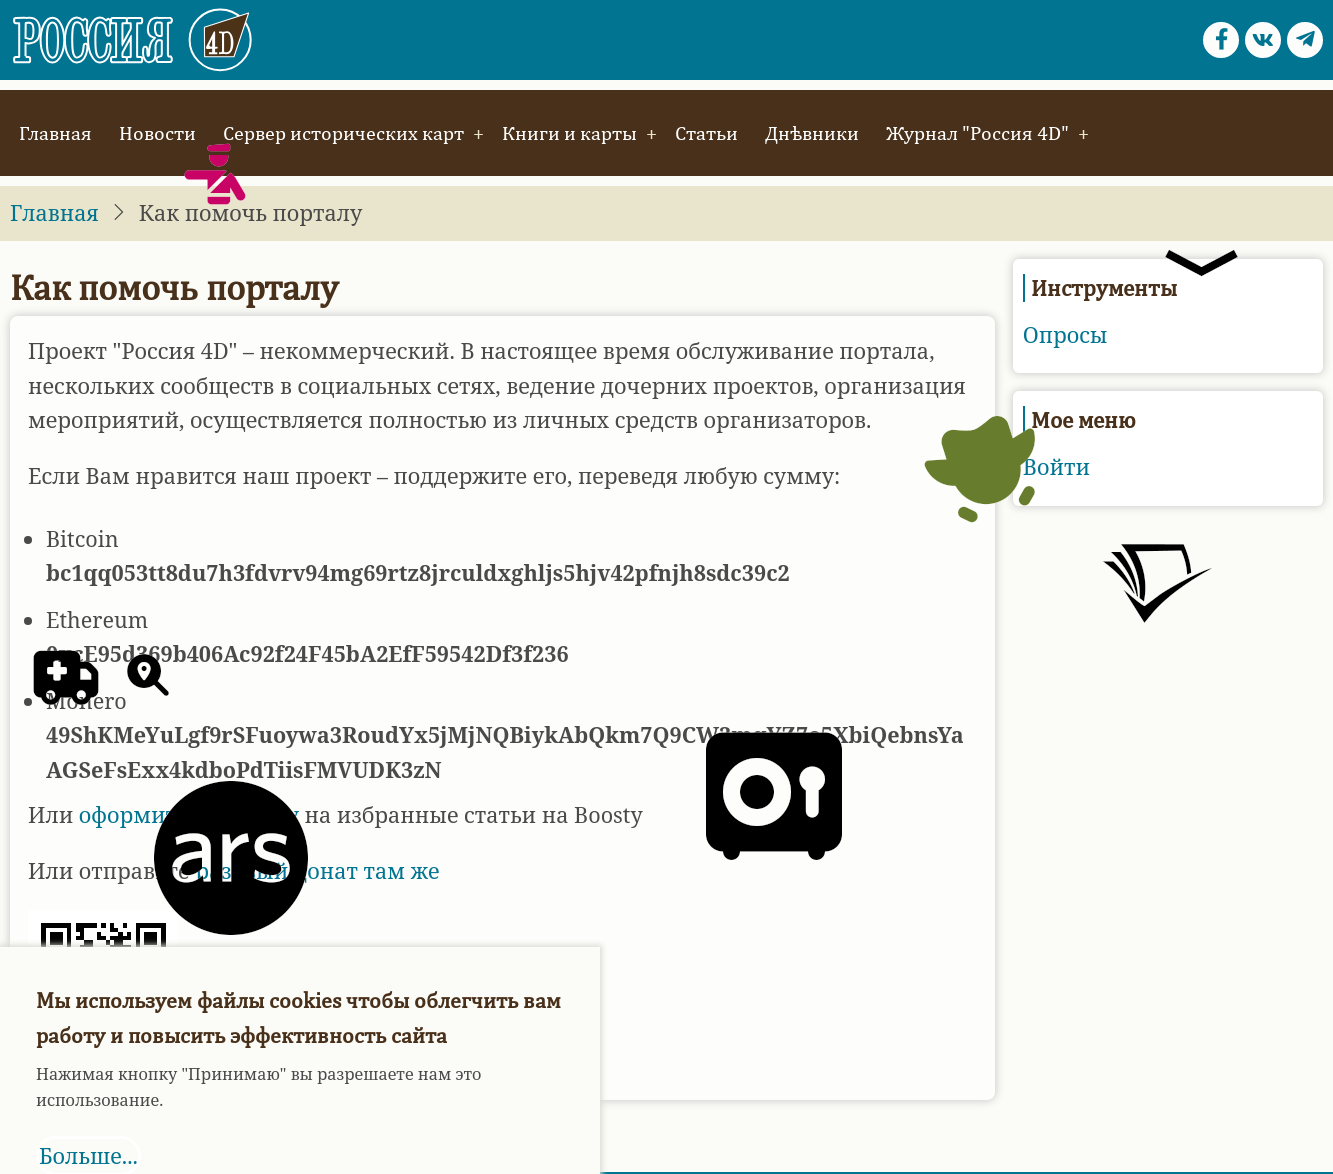  I want to click on open Semantic Scholar academic search, so click(1157, 583).